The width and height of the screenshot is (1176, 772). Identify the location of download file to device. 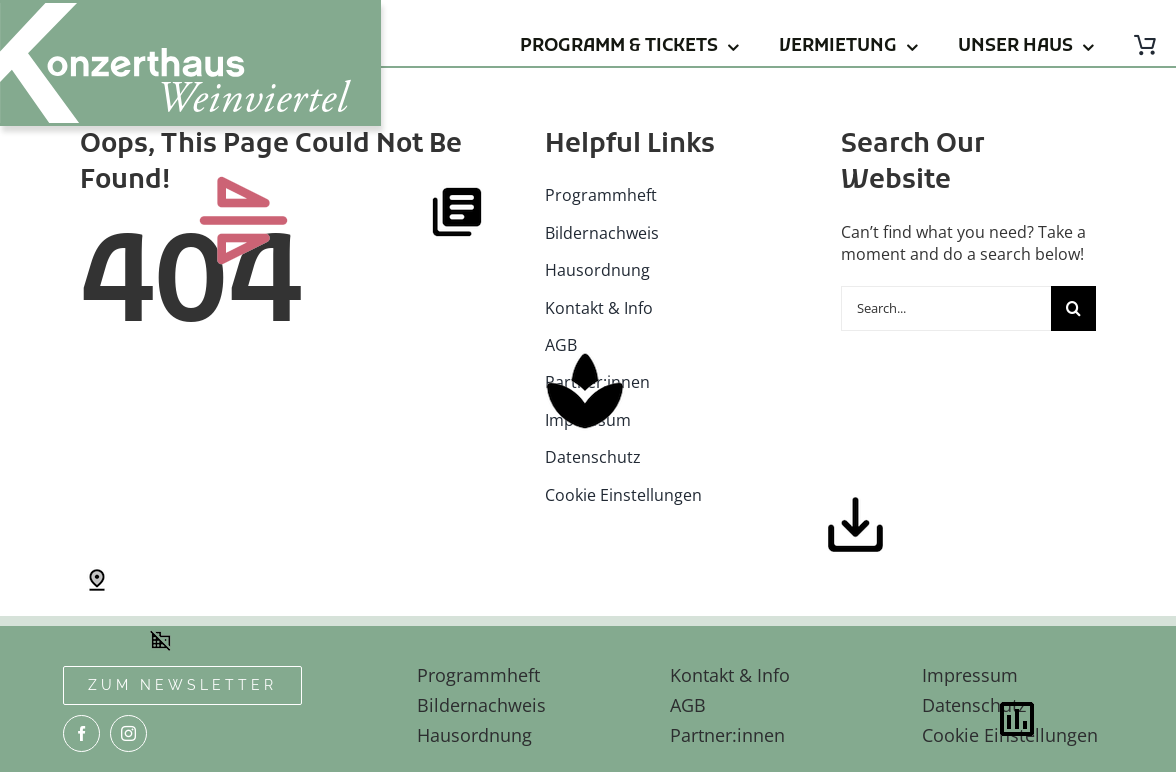
(855, 524).